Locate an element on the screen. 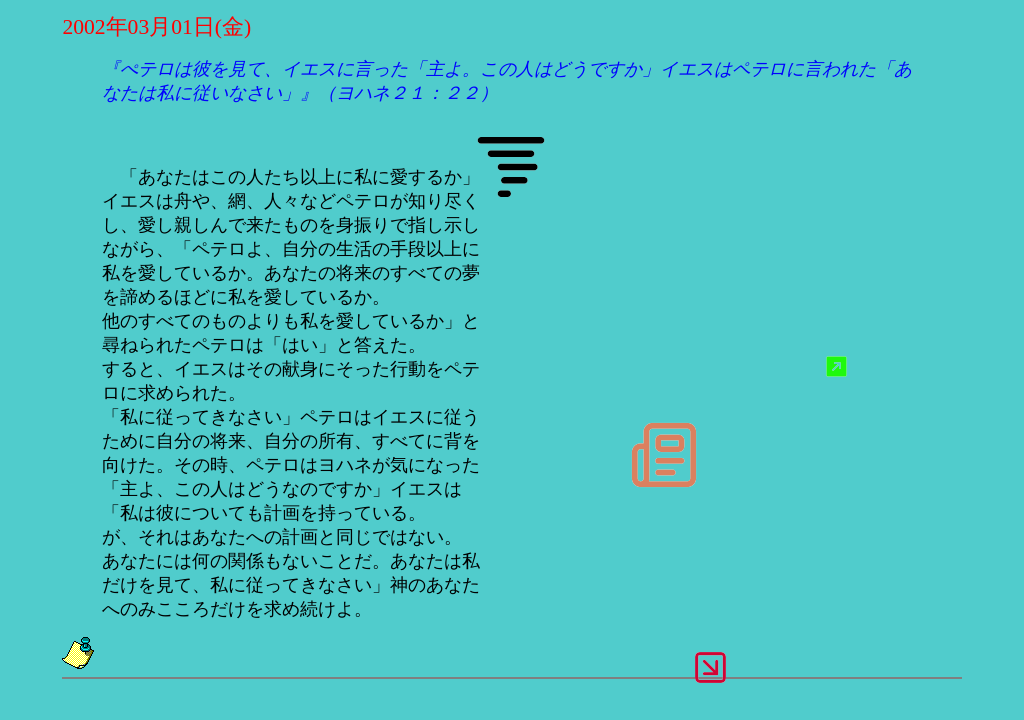  view news articles or updates is located at coordinates (664, 455).